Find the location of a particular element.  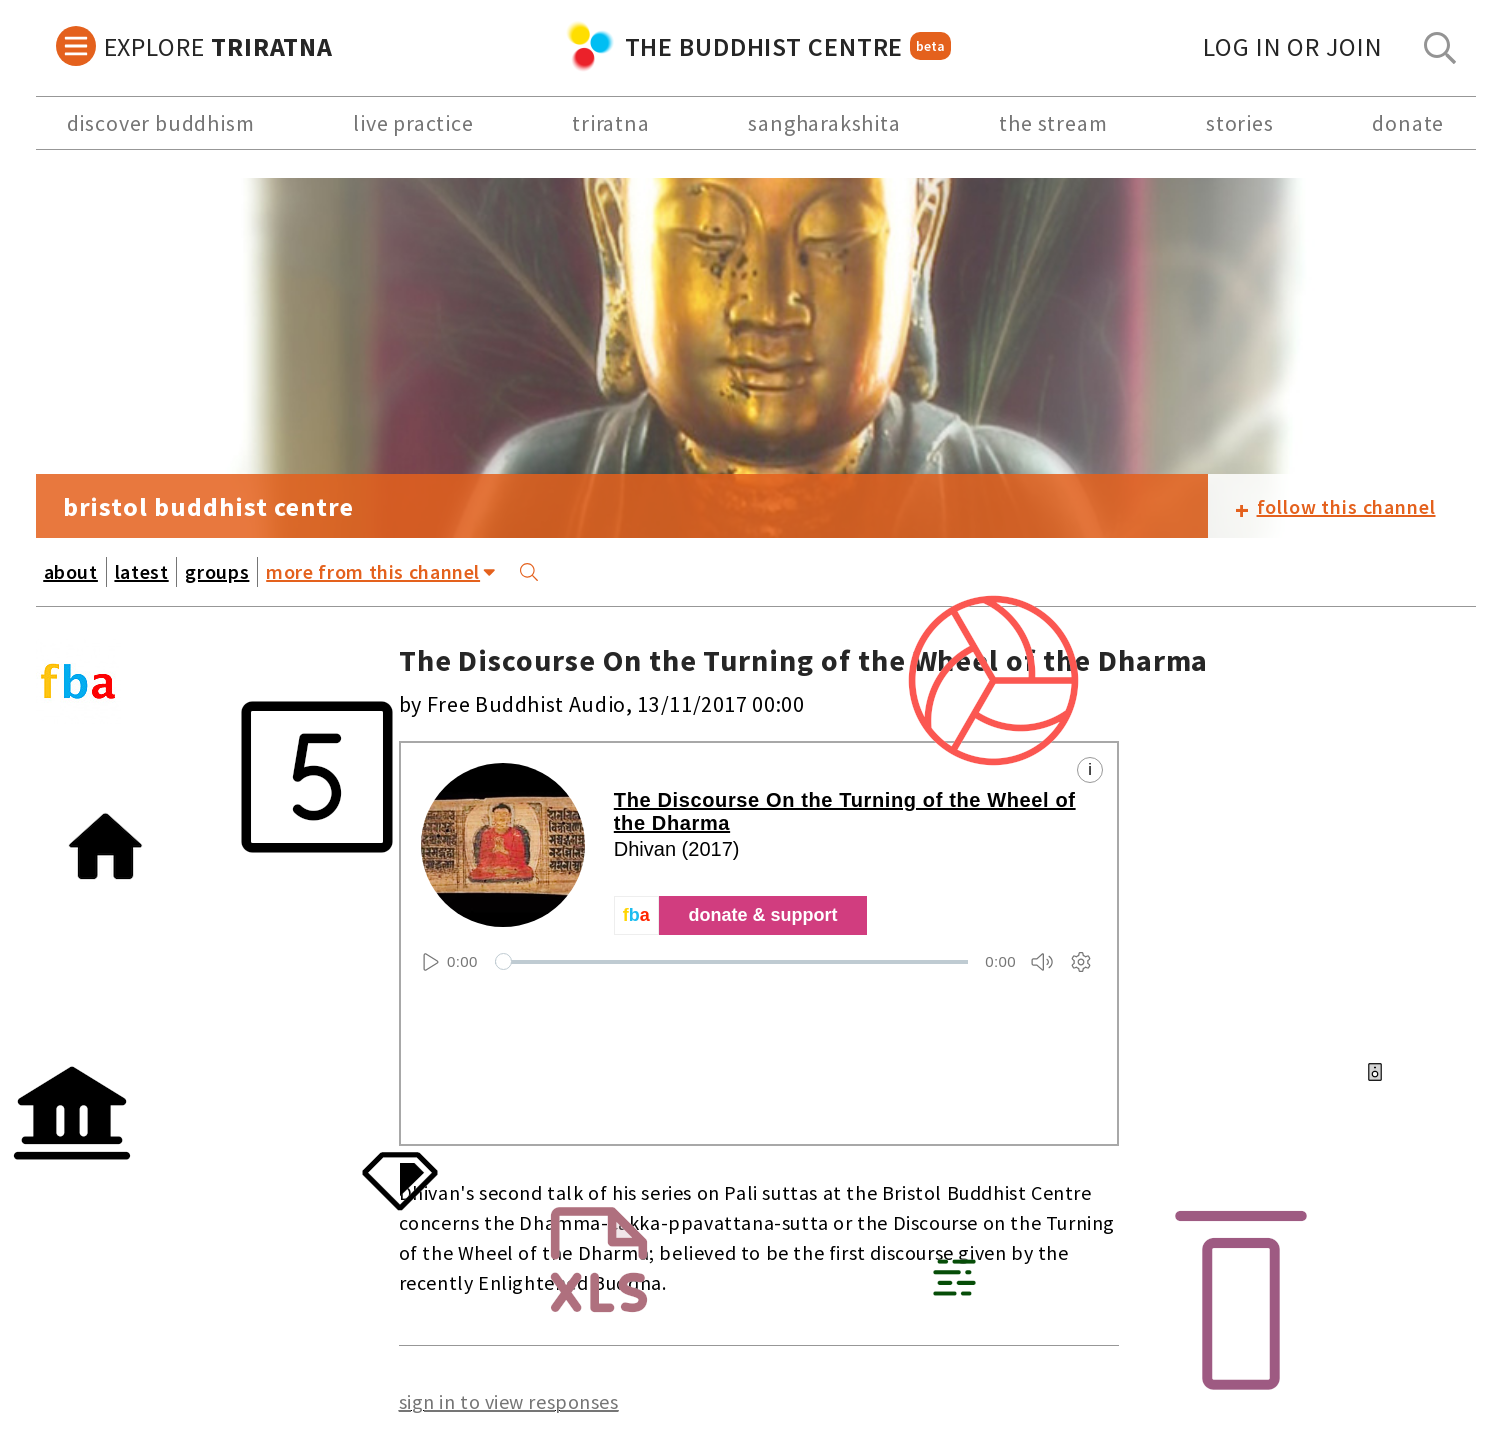

access banking or financial services is located at coordinates (72, 1117).